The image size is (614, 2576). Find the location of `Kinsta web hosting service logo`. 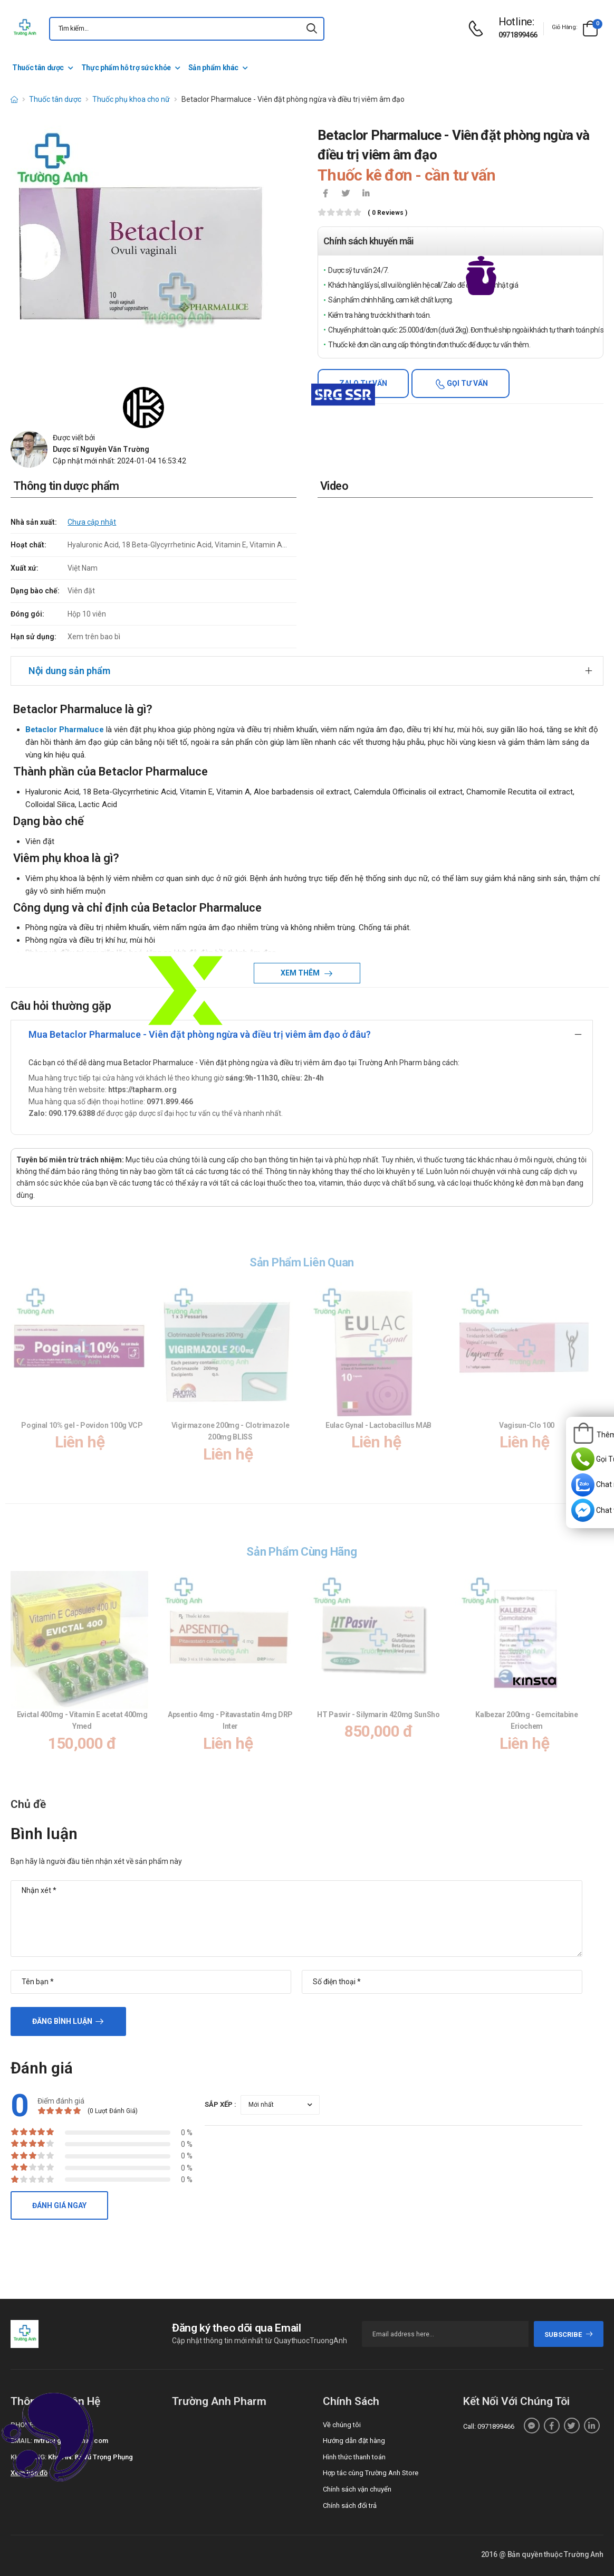

Kinsta web hosting service logo is located at coordinates (534, 1681).